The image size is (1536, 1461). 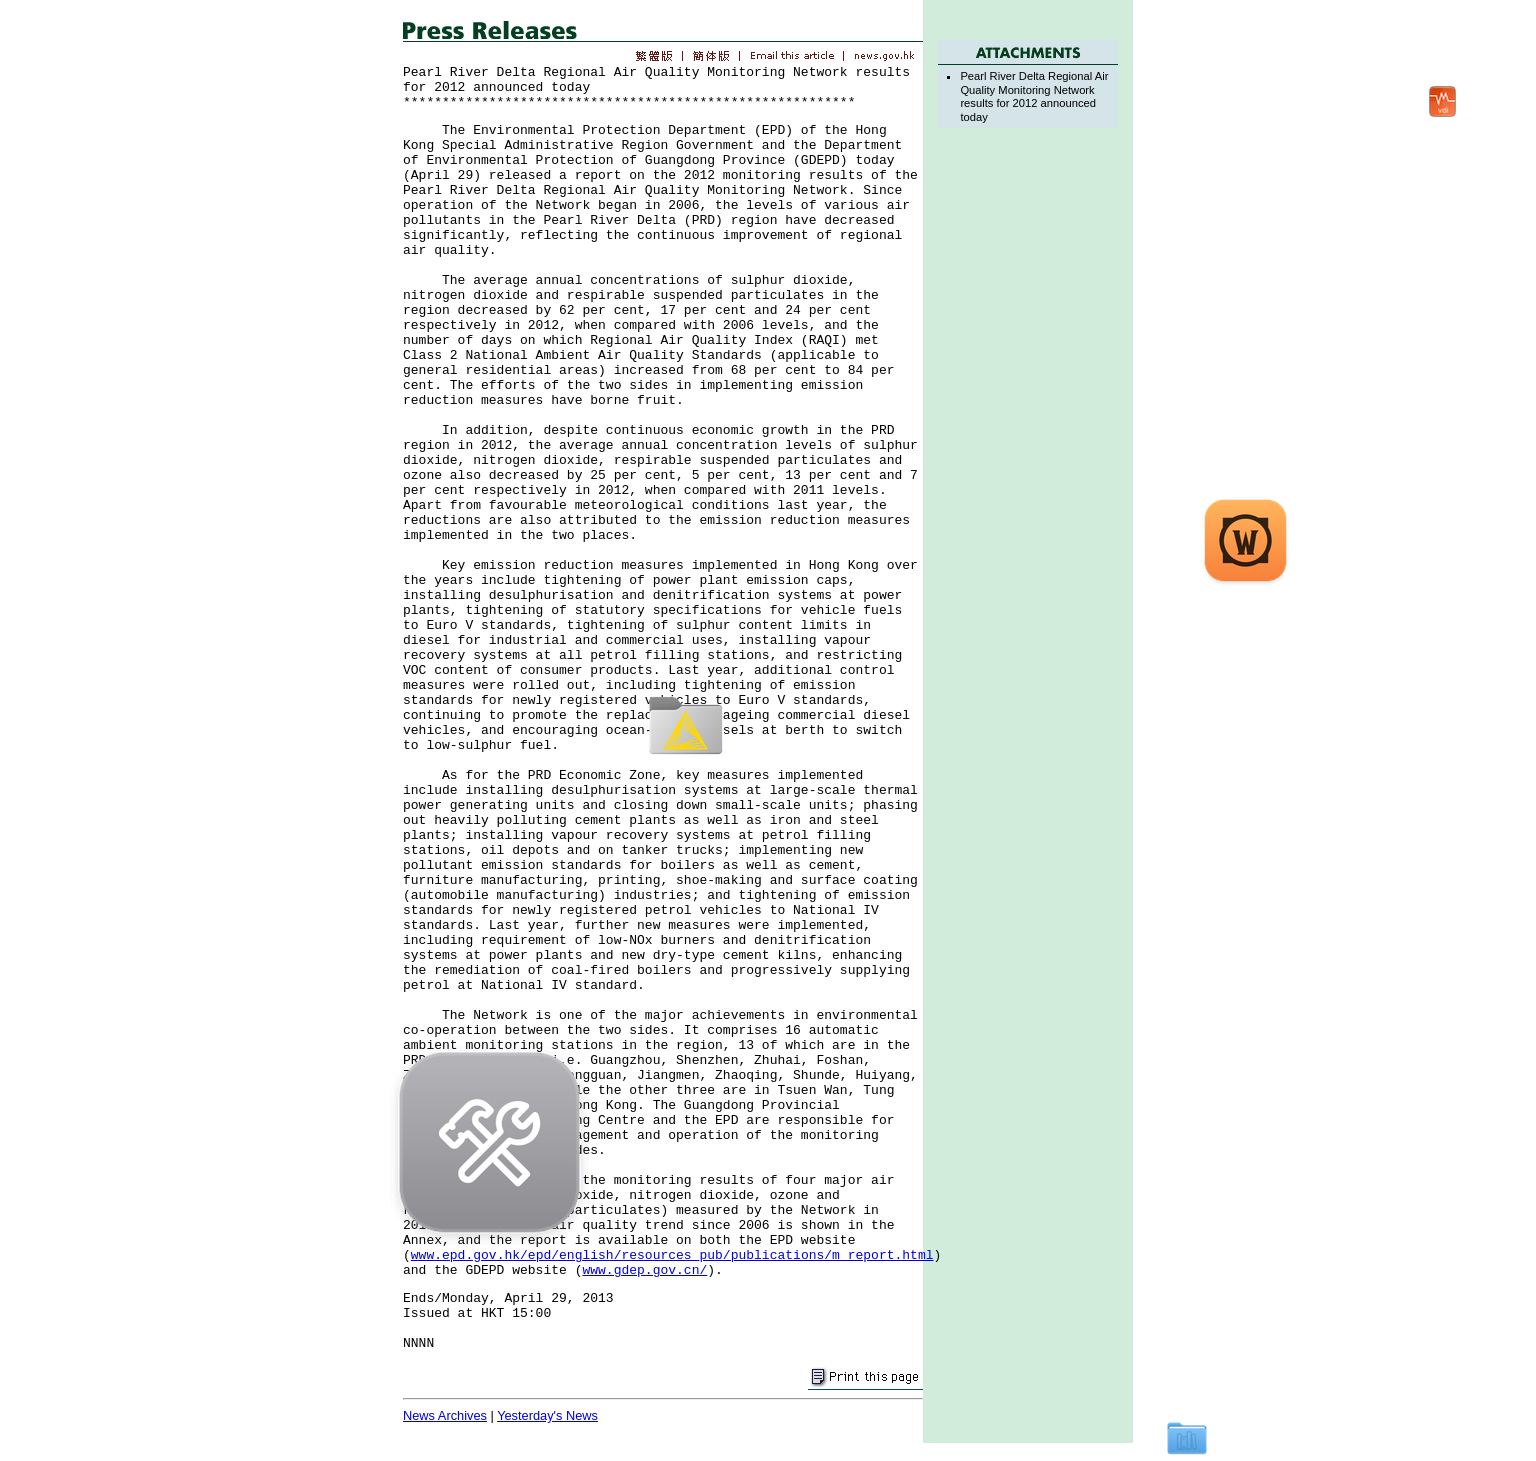 I want to click on access advanced settings or preferences, so click(x=489, y=1145).